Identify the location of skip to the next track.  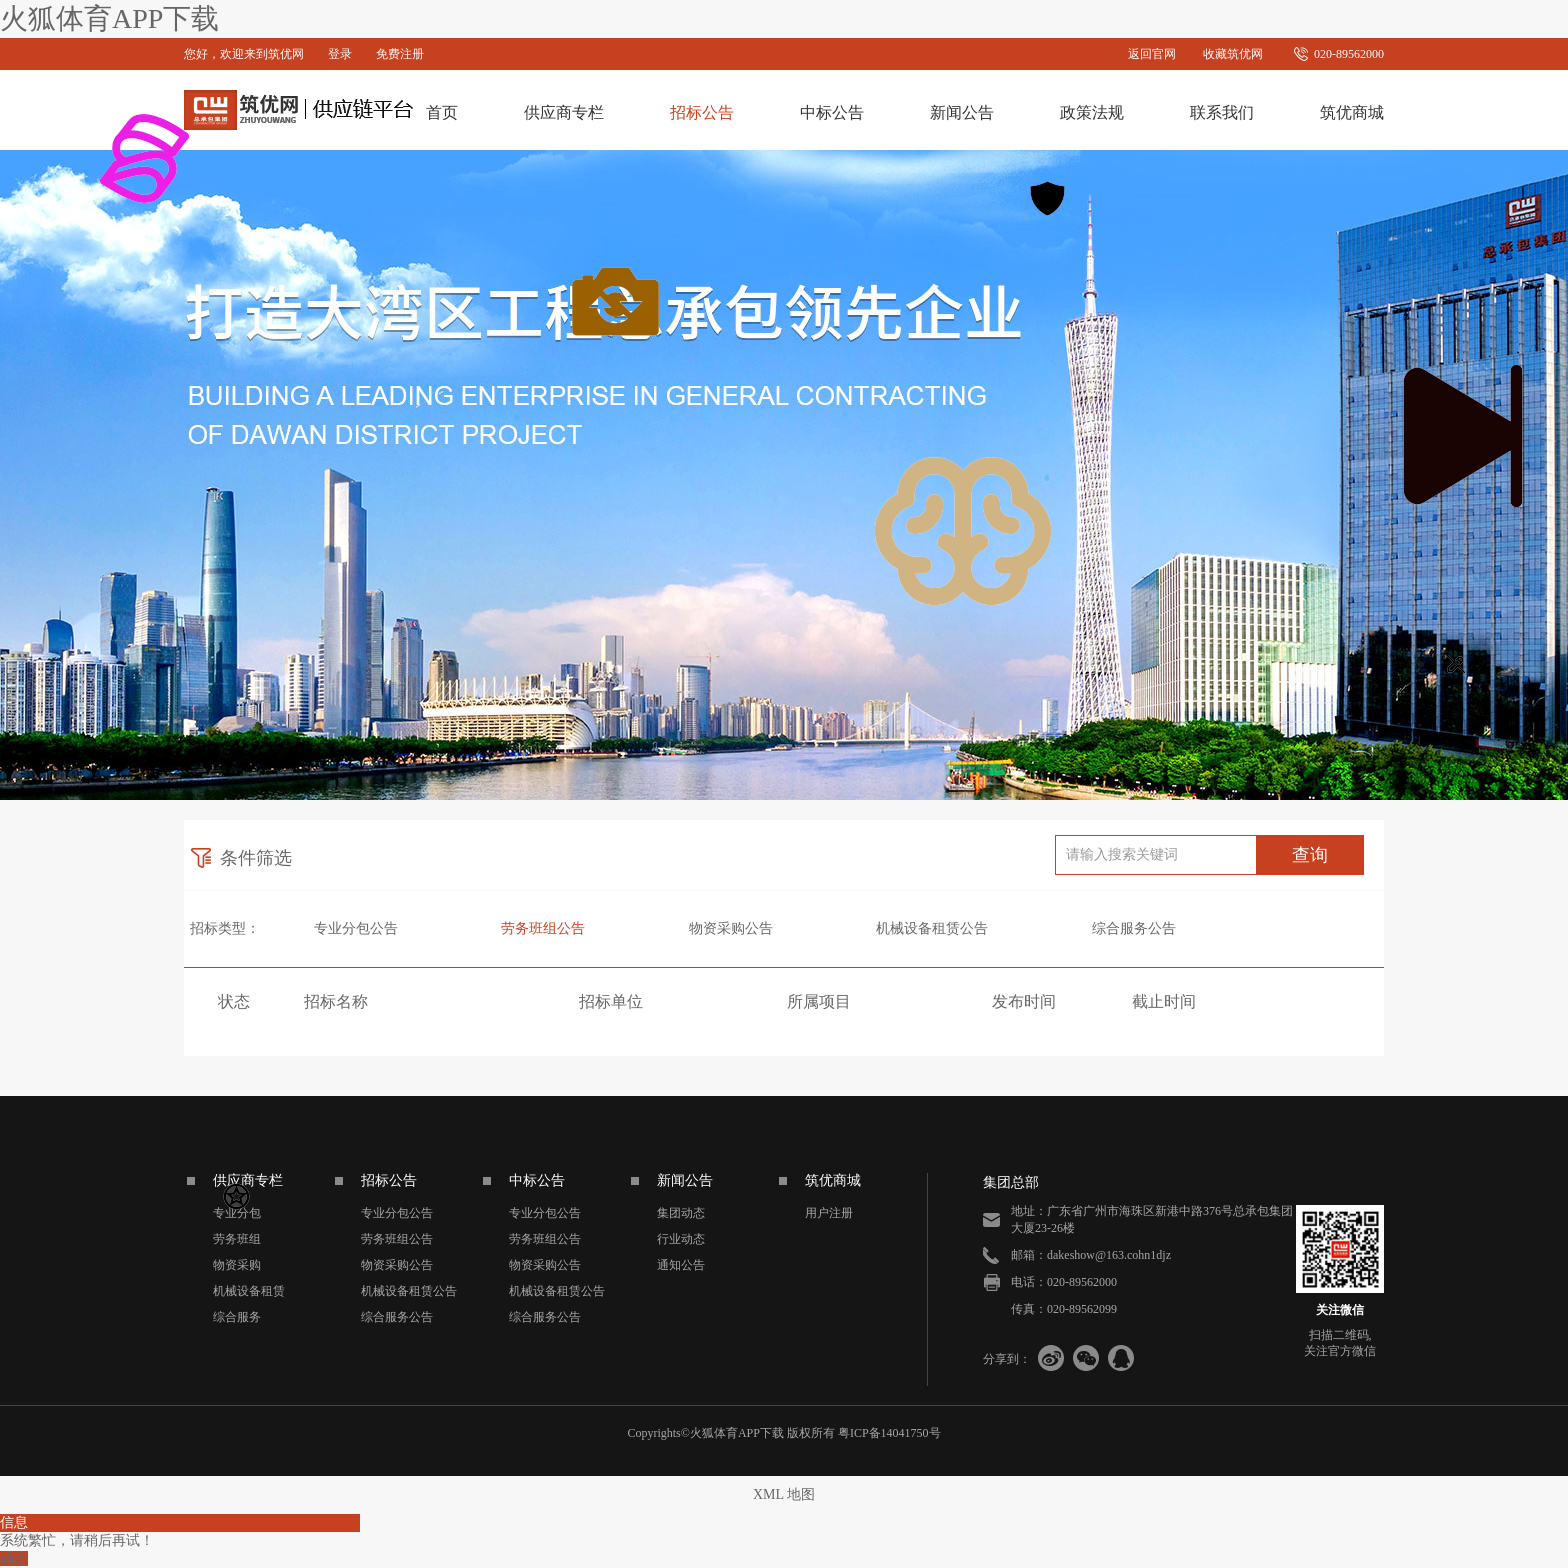
(1463, 436).